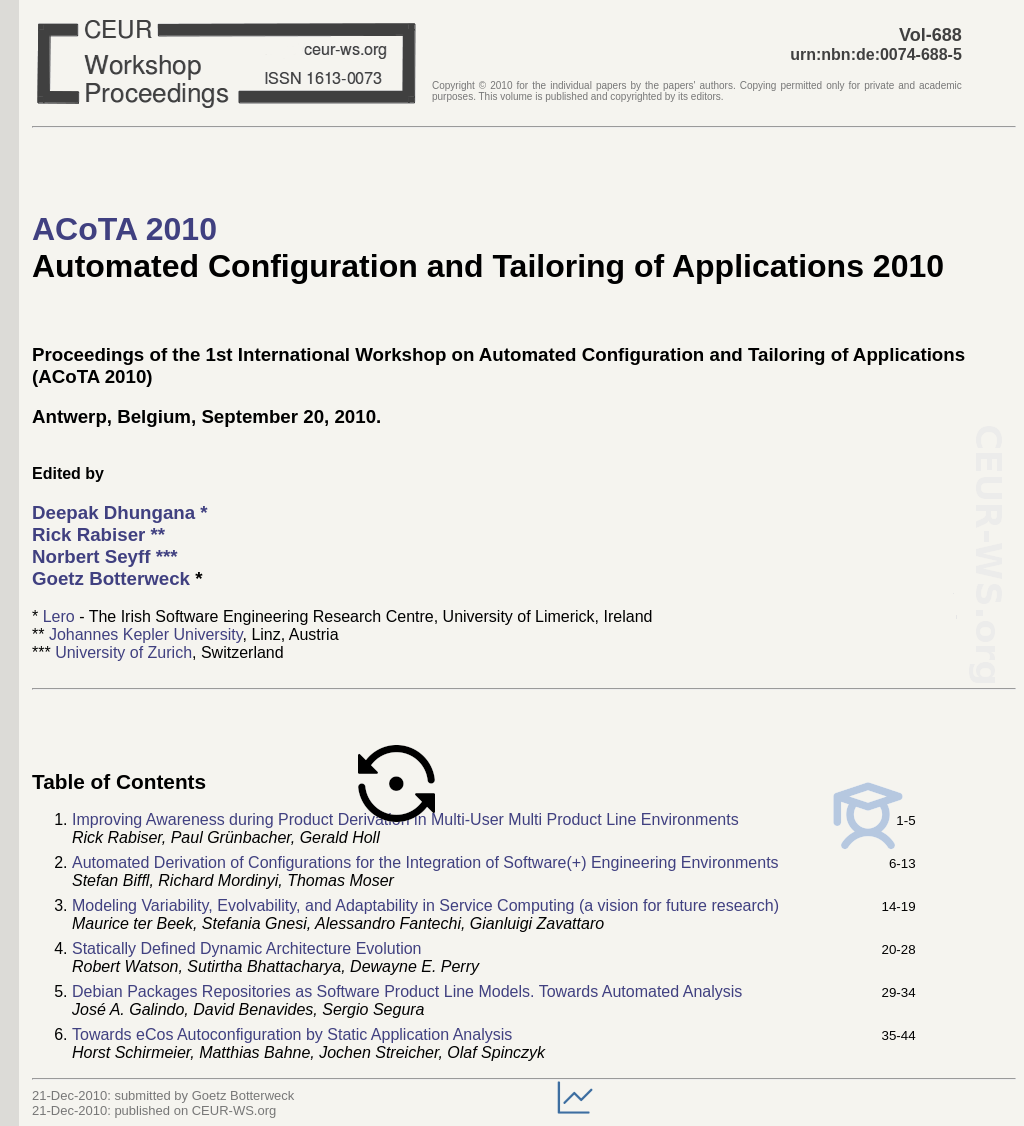 The height and width of the screenshot is (1126, 1024). I want to click on view student profile, so click(868, 817).